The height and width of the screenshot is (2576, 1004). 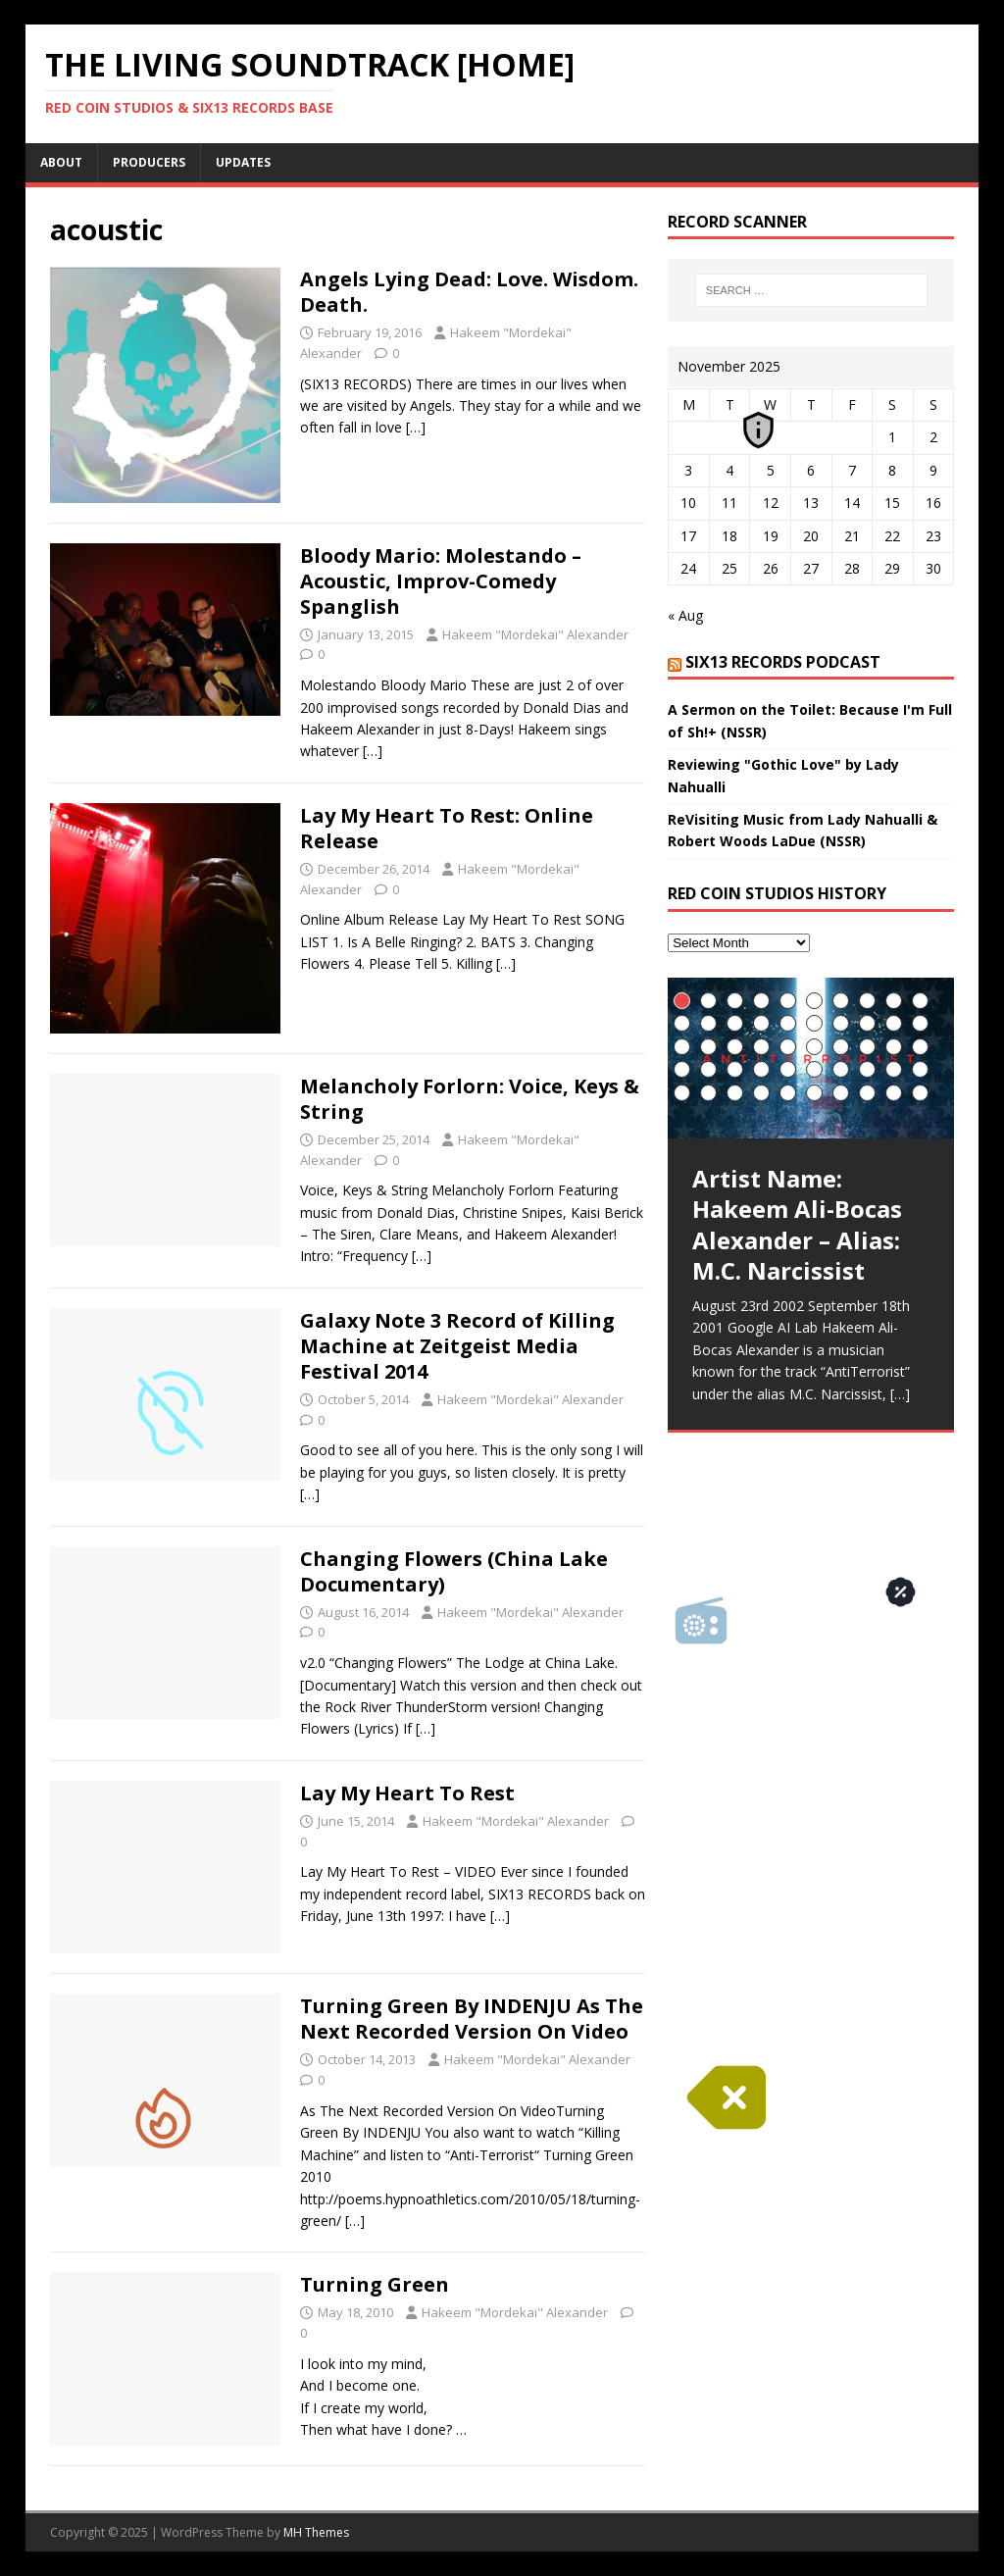 I want to click on delete the last character entered, so click(x=726, y=2097).